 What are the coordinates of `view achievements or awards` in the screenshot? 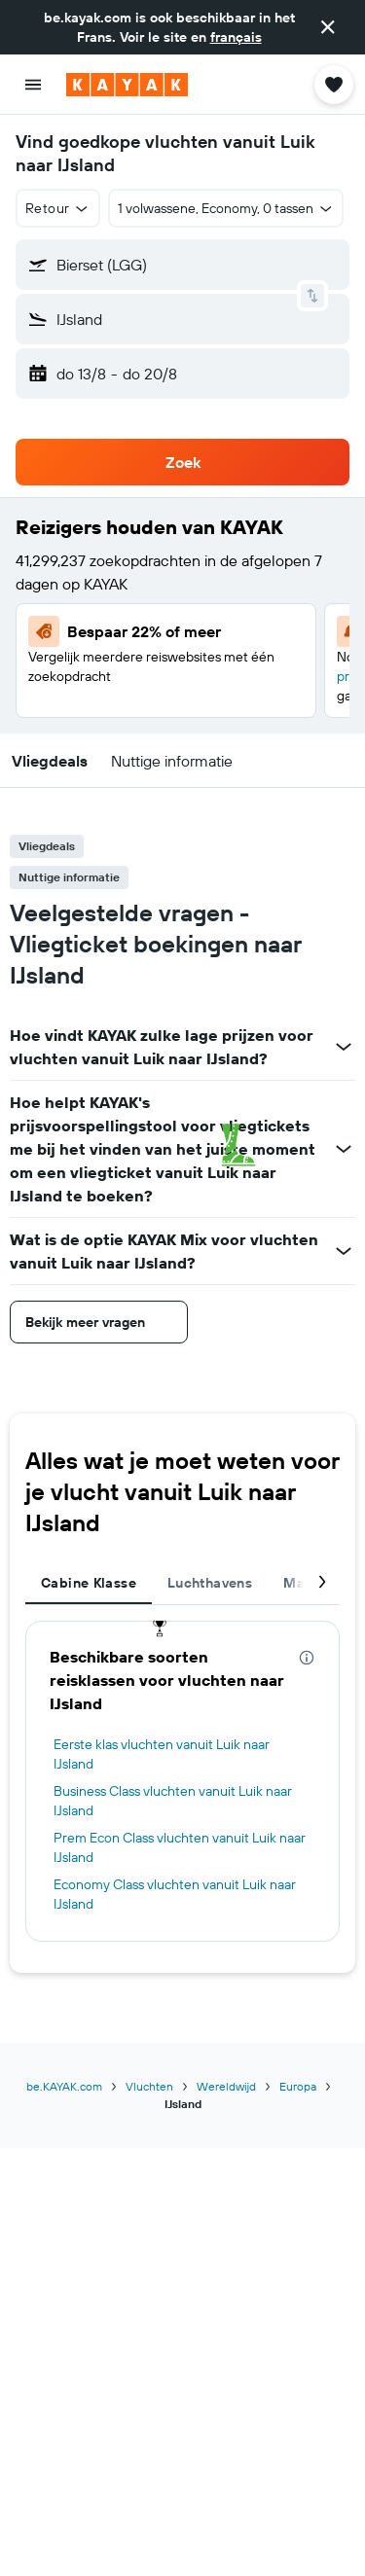 It's located at (160, 1628).